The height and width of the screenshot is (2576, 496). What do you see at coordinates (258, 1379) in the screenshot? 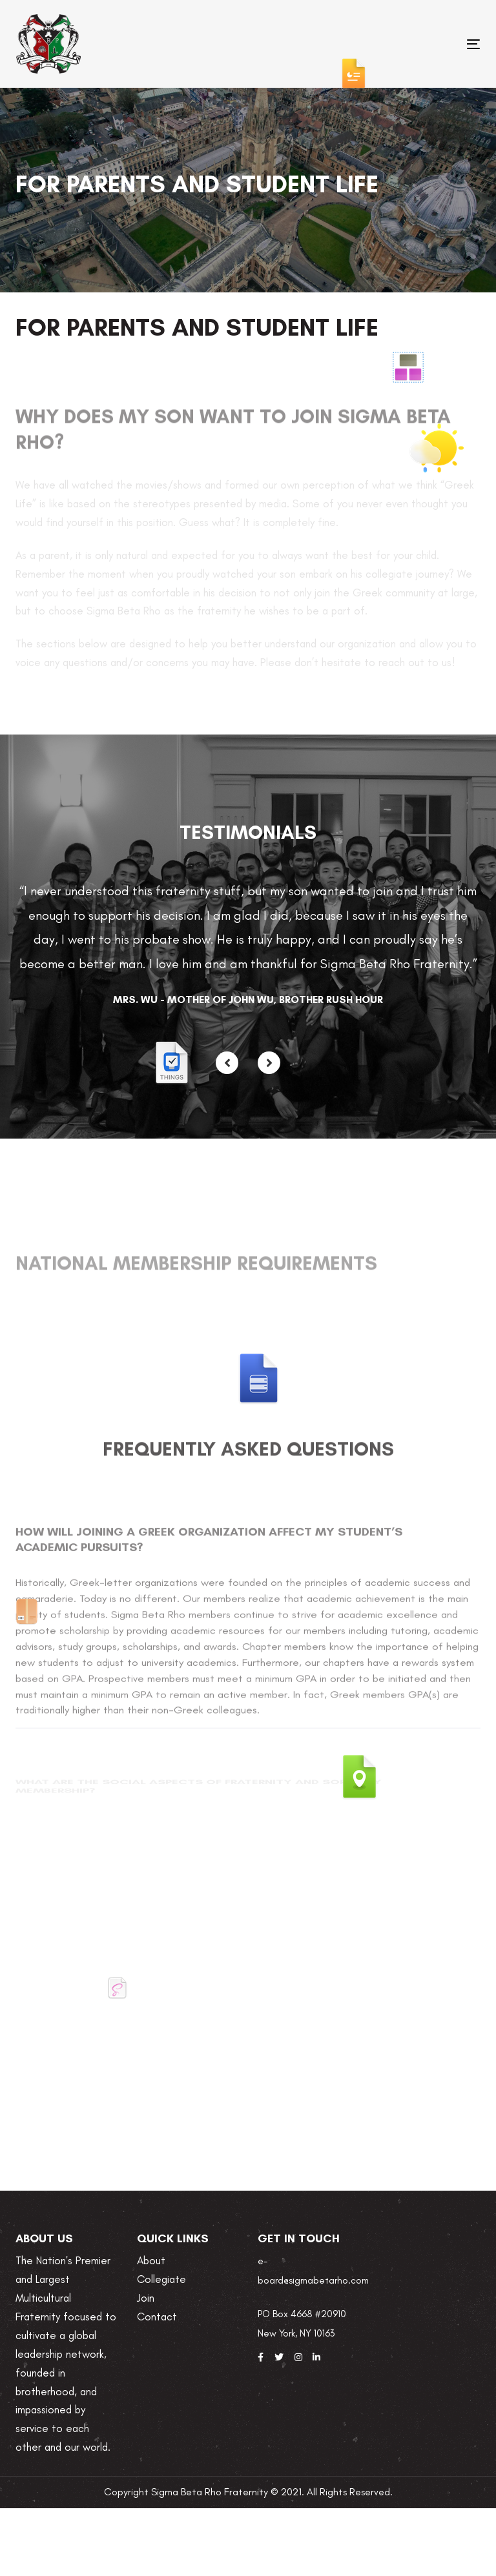
I see `SMB network workgroup file type` at bounding box center [258, 1379].